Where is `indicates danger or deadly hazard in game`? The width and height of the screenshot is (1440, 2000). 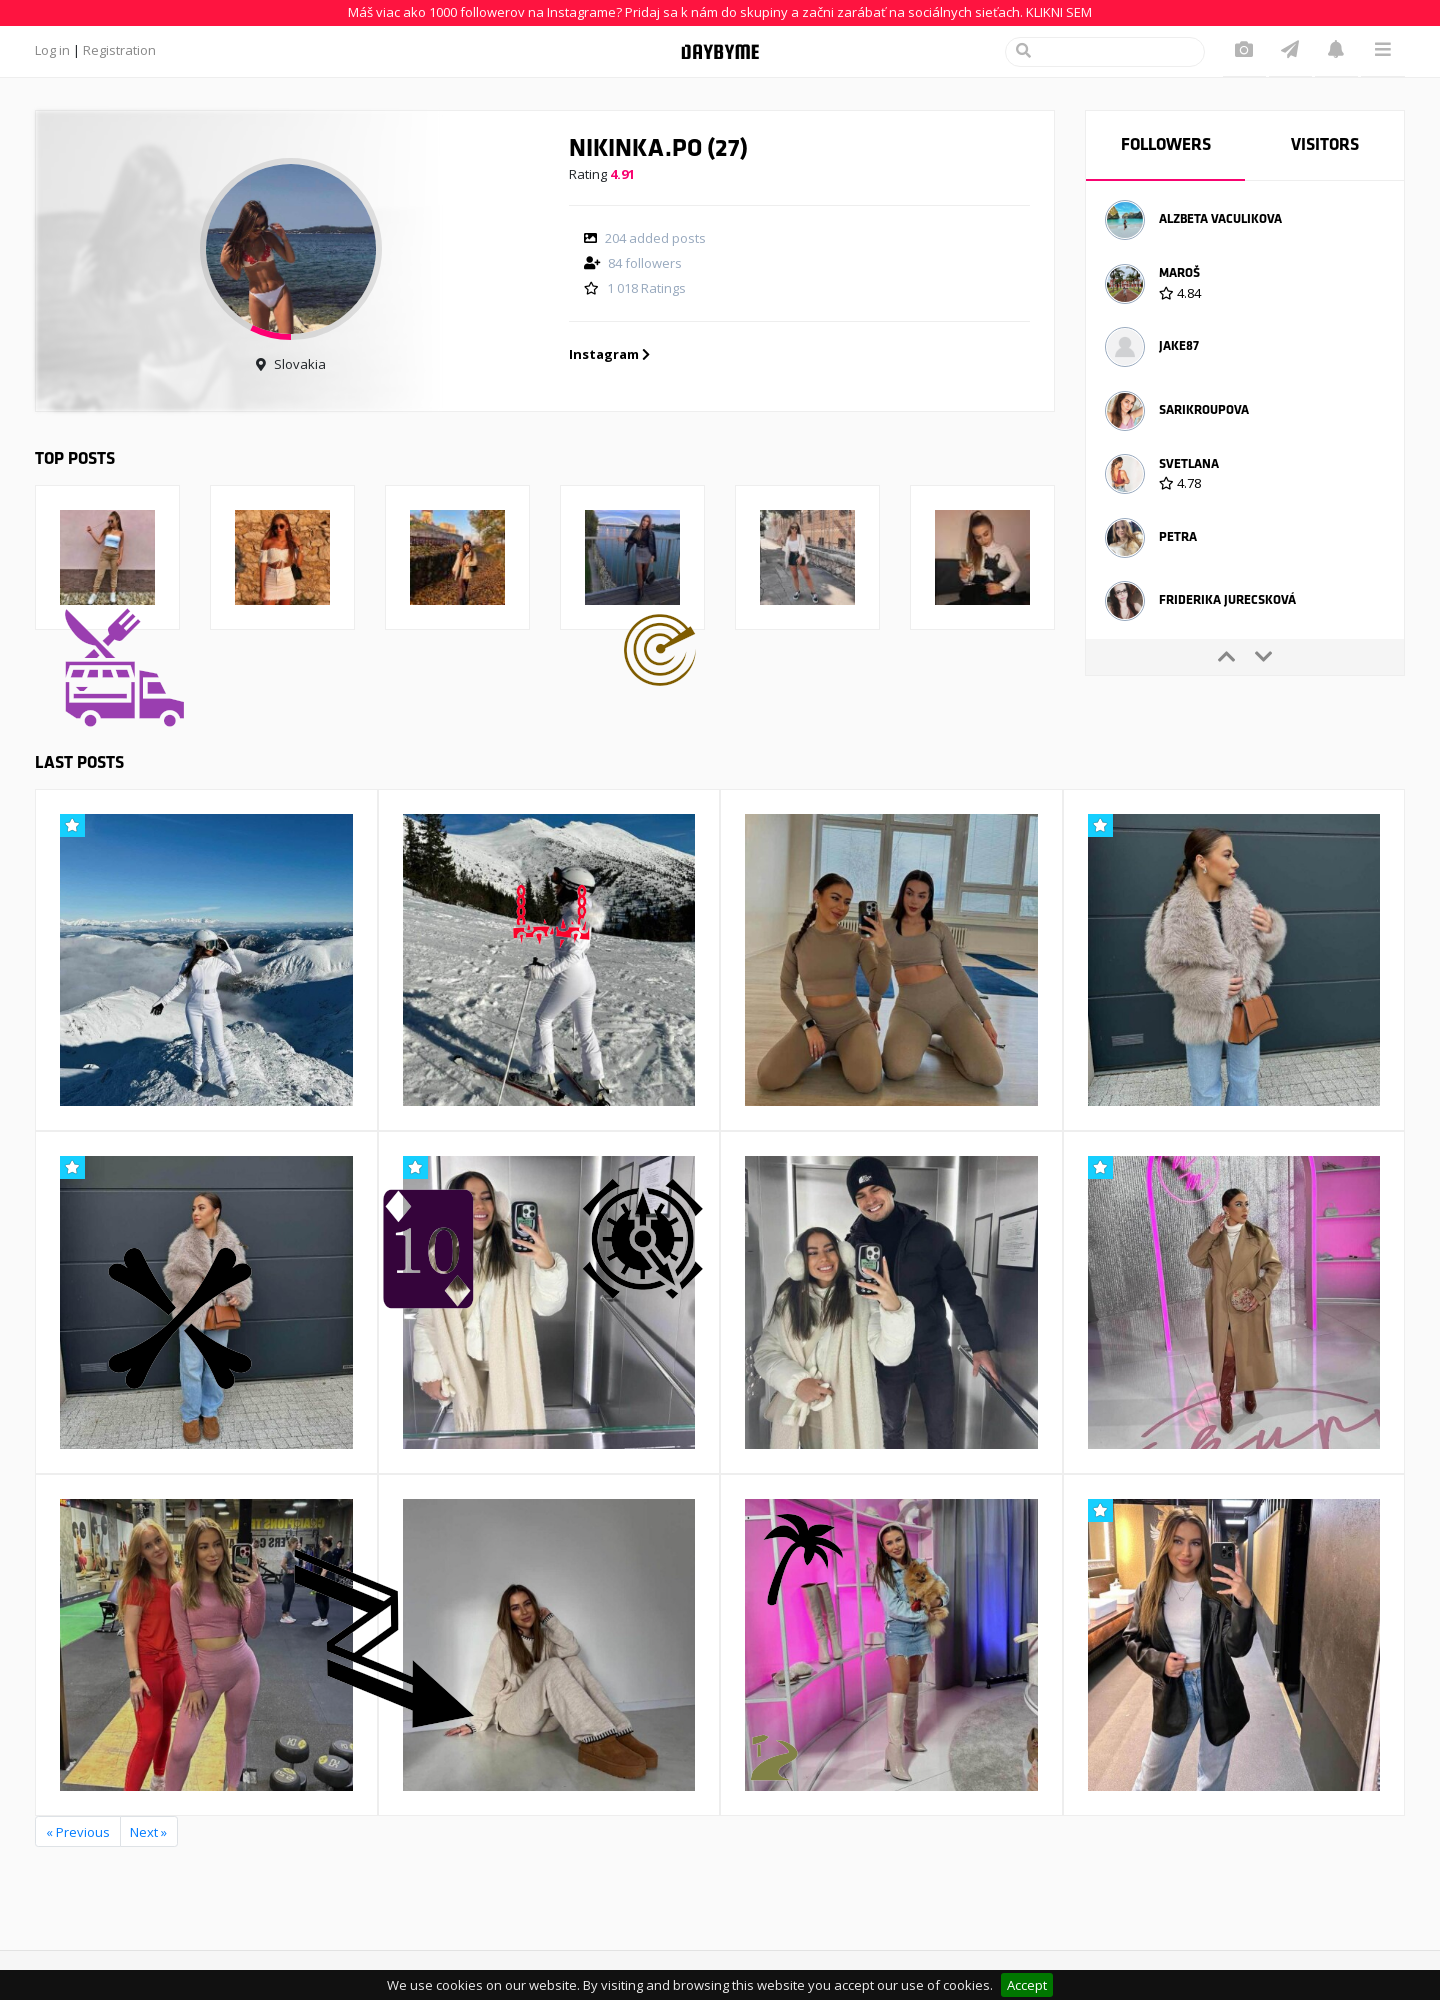
indicates danger or deadly hazard in game is located at coordinates (179, 1318).